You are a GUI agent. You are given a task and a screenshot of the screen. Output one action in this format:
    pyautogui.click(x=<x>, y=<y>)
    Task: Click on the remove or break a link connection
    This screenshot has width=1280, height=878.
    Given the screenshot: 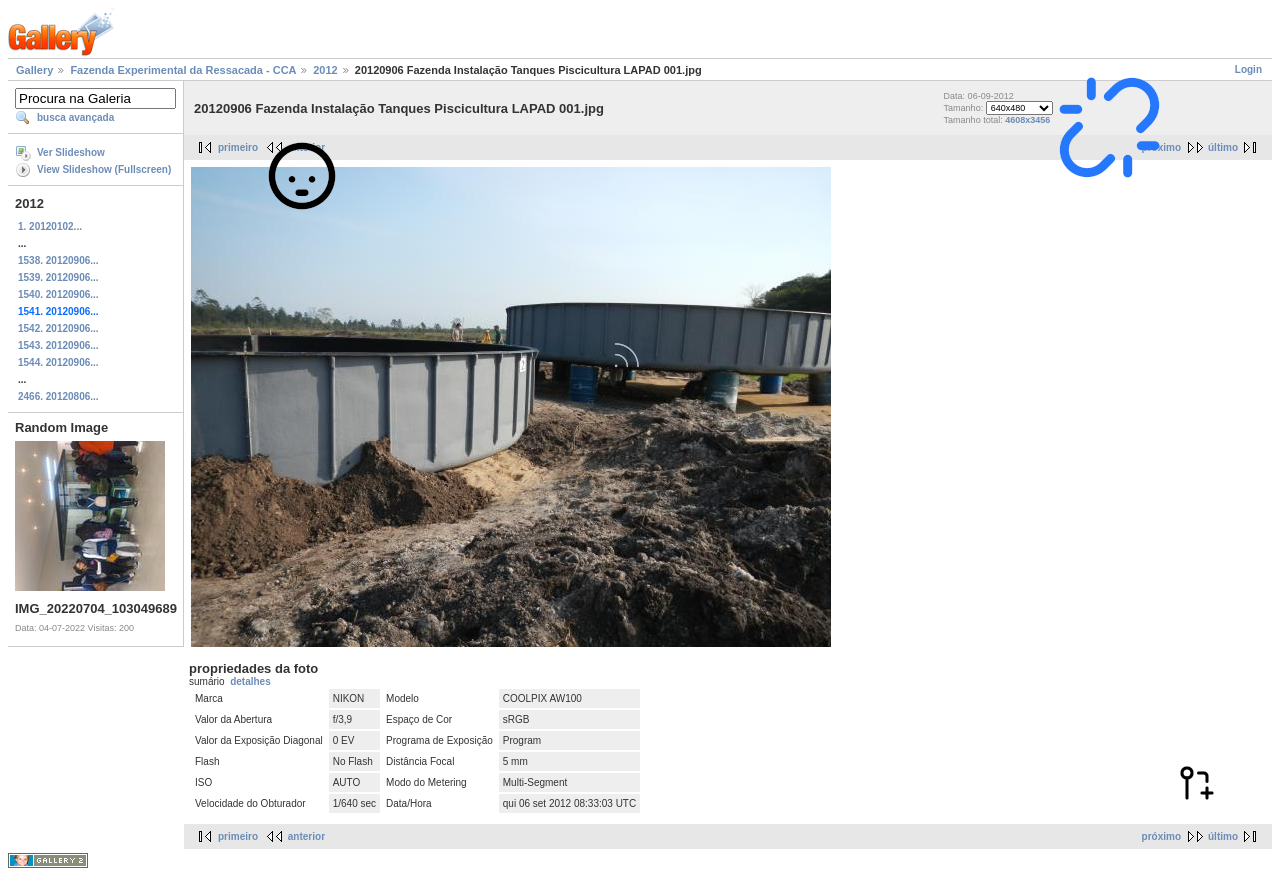 What is the action you would take?
    pyautogui.click(x=1109, y=127)
    